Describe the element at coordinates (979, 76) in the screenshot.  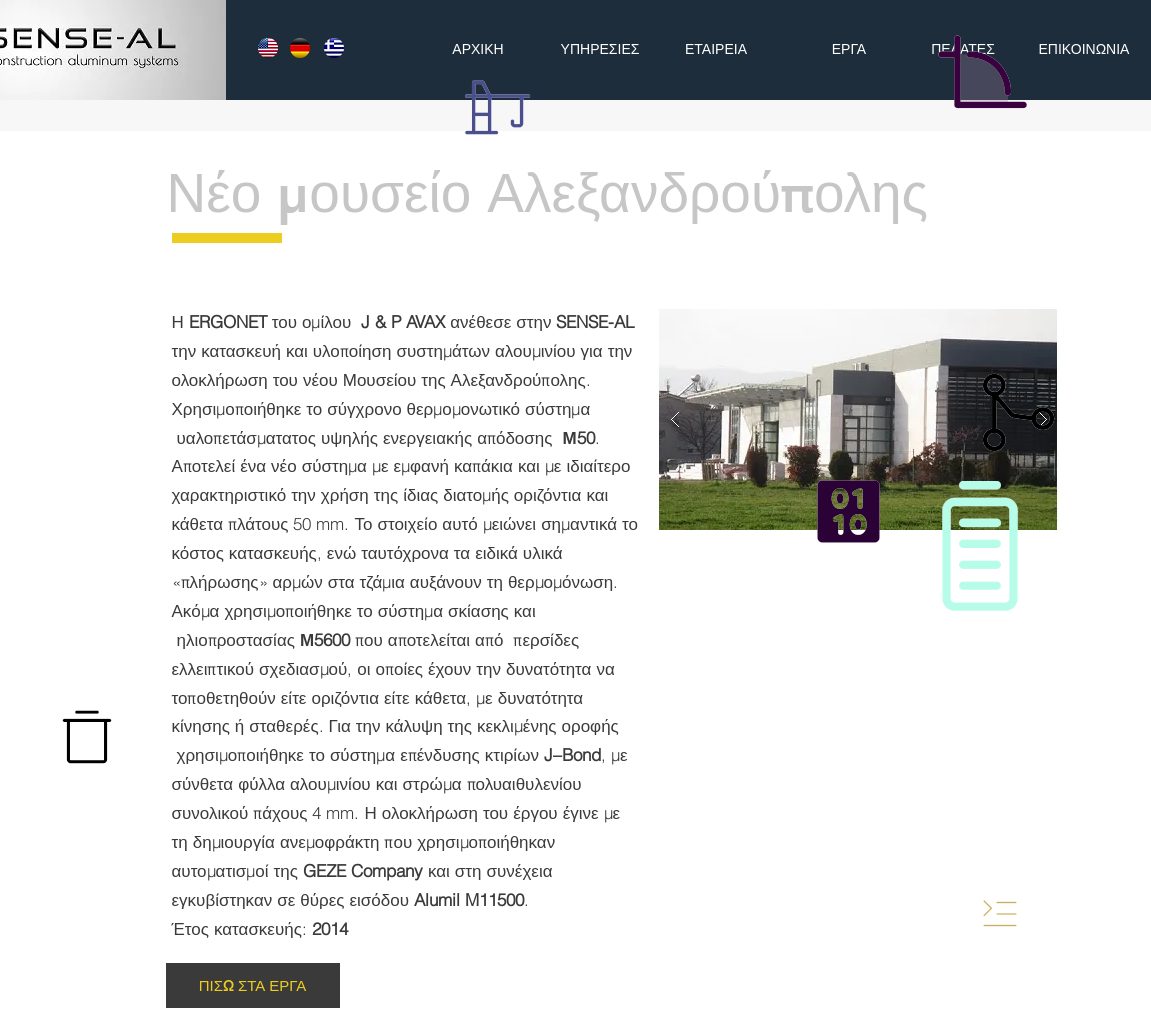
I see `measure or display angle between elements` at that location.